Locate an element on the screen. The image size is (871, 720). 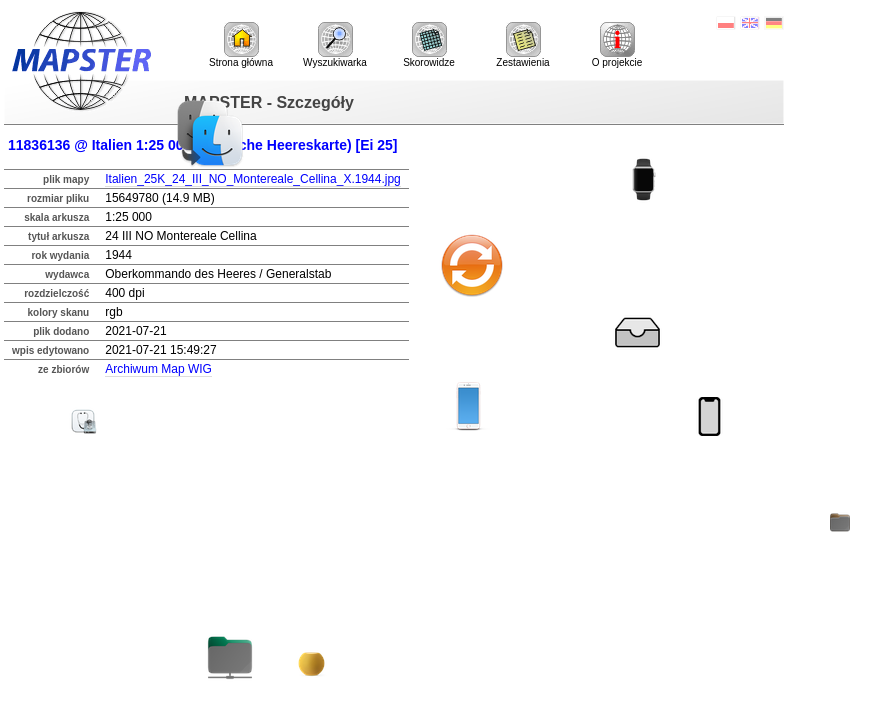
view your email inbox is located at coordinates (637, 332).